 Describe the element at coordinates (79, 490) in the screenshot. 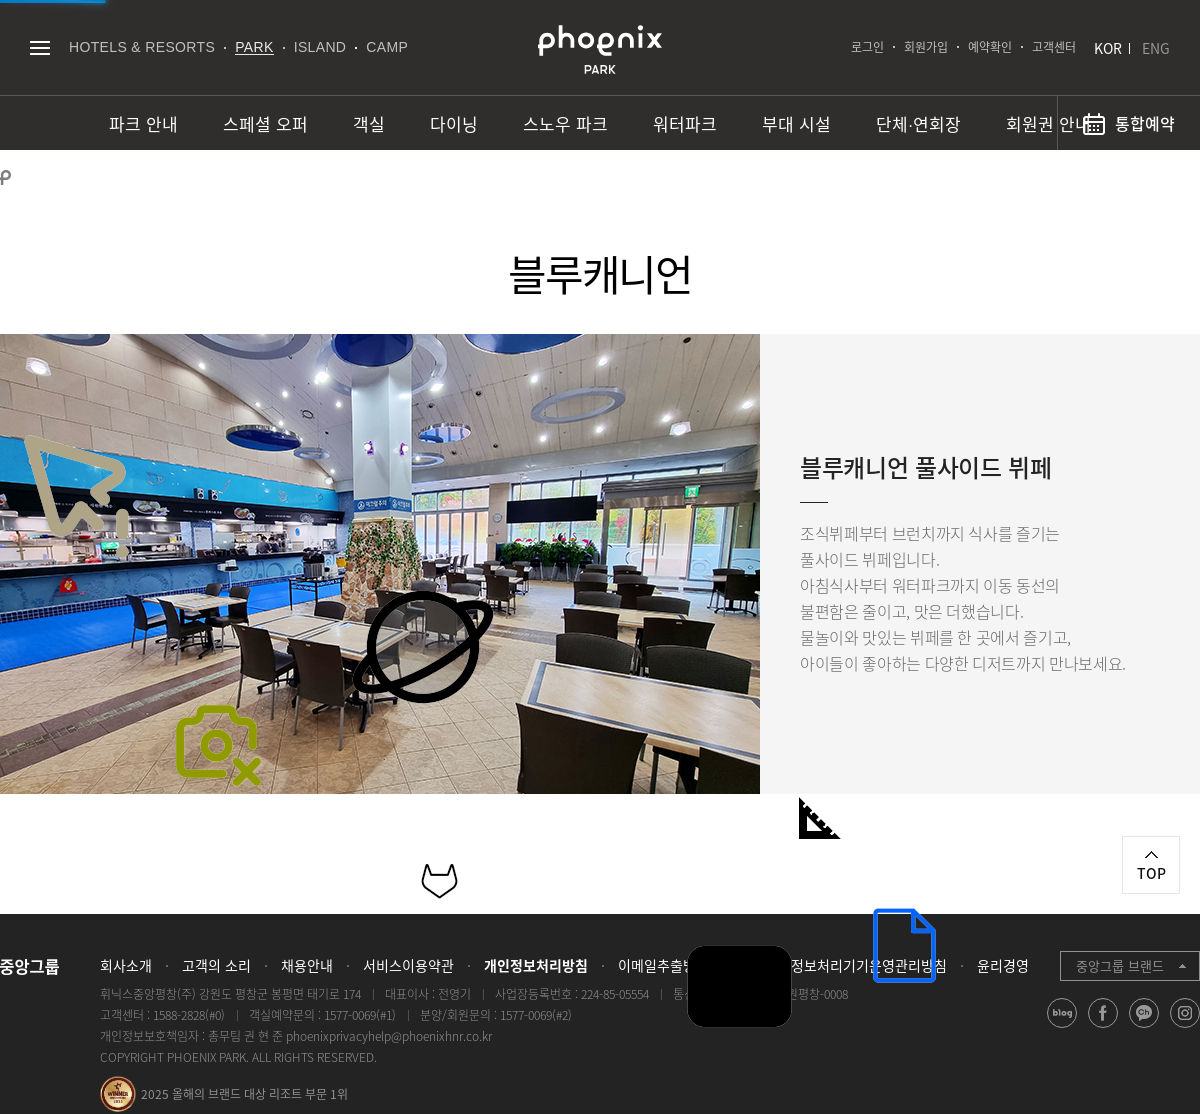

I see `cursor error or interaction warning` at that location.